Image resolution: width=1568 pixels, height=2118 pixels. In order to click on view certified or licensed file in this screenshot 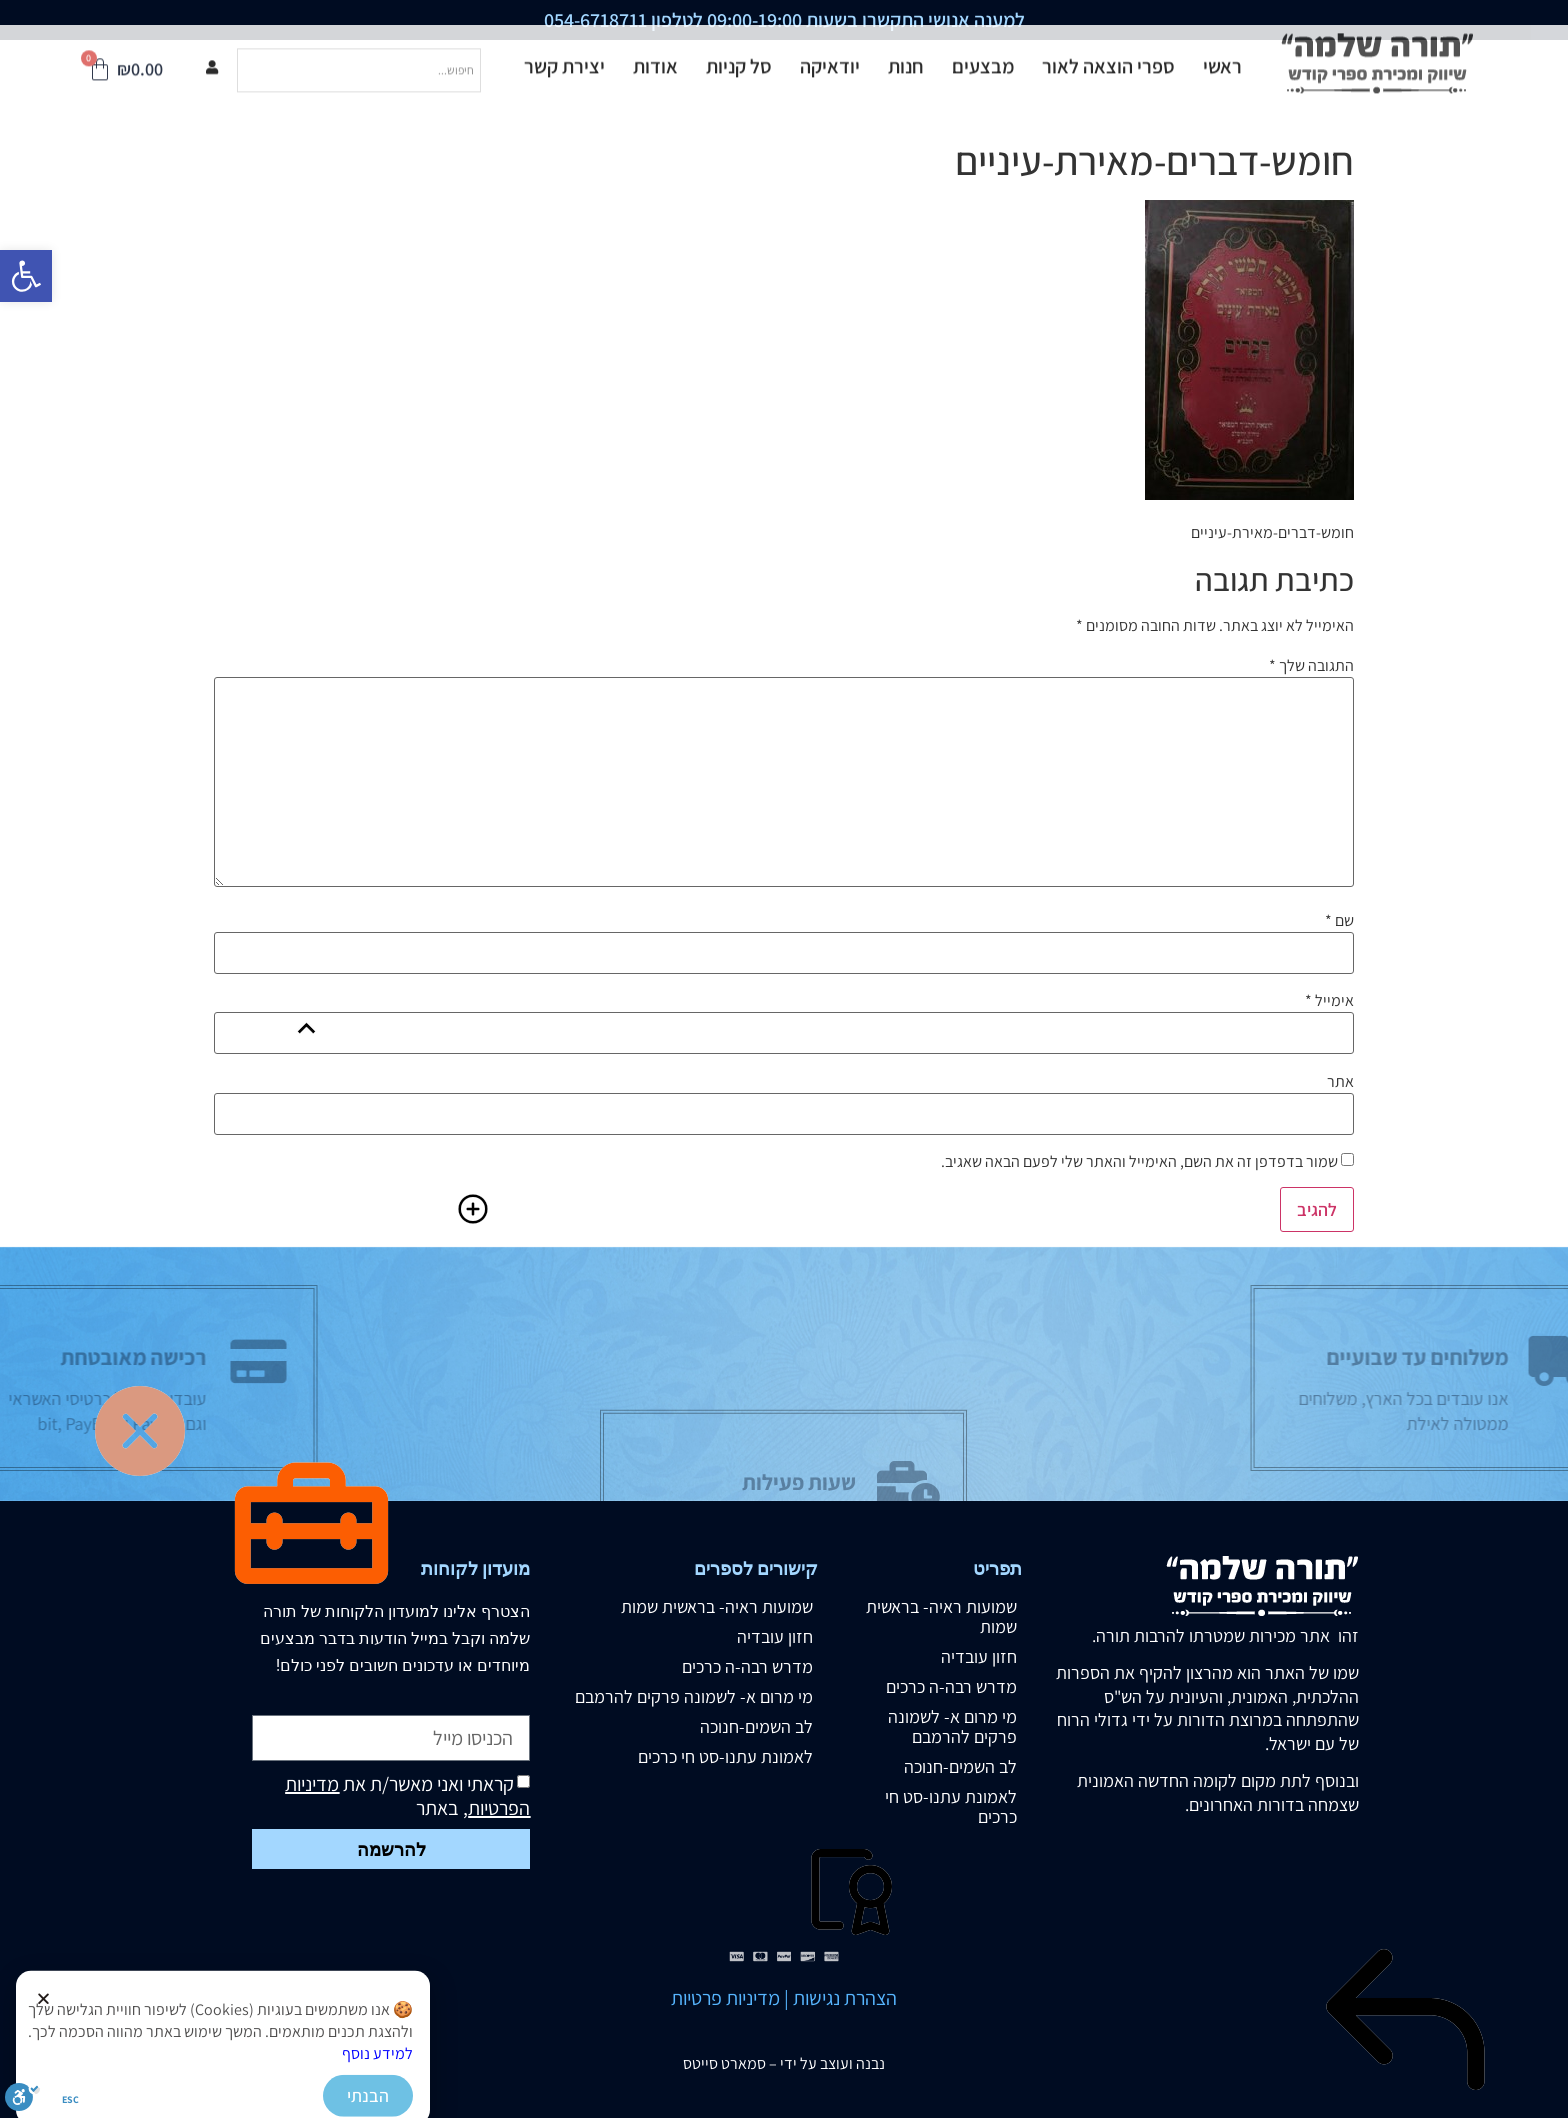, I will do `click(849, 1892)`.